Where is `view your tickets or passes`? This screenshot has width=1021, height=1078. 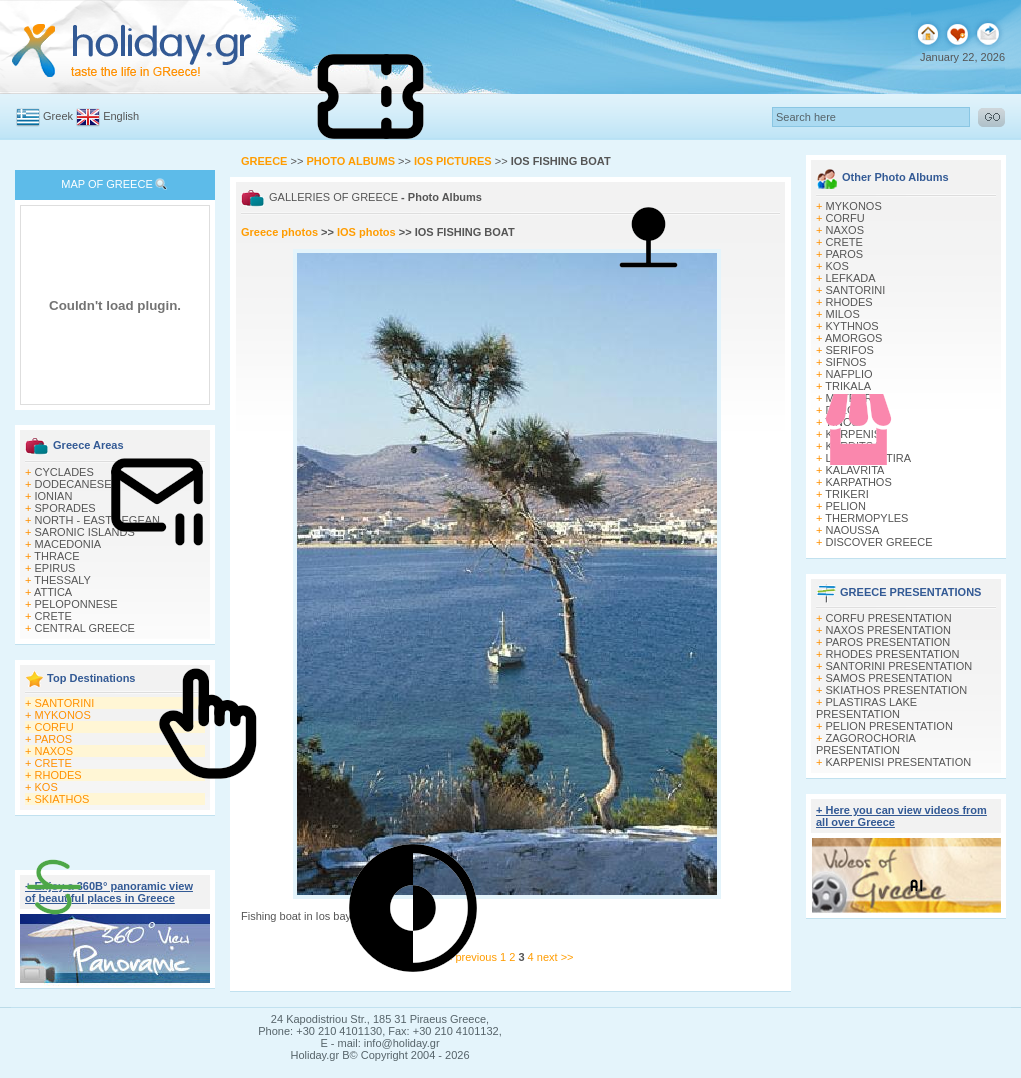 view your tickets or passes is located at coordinates (370, 96).